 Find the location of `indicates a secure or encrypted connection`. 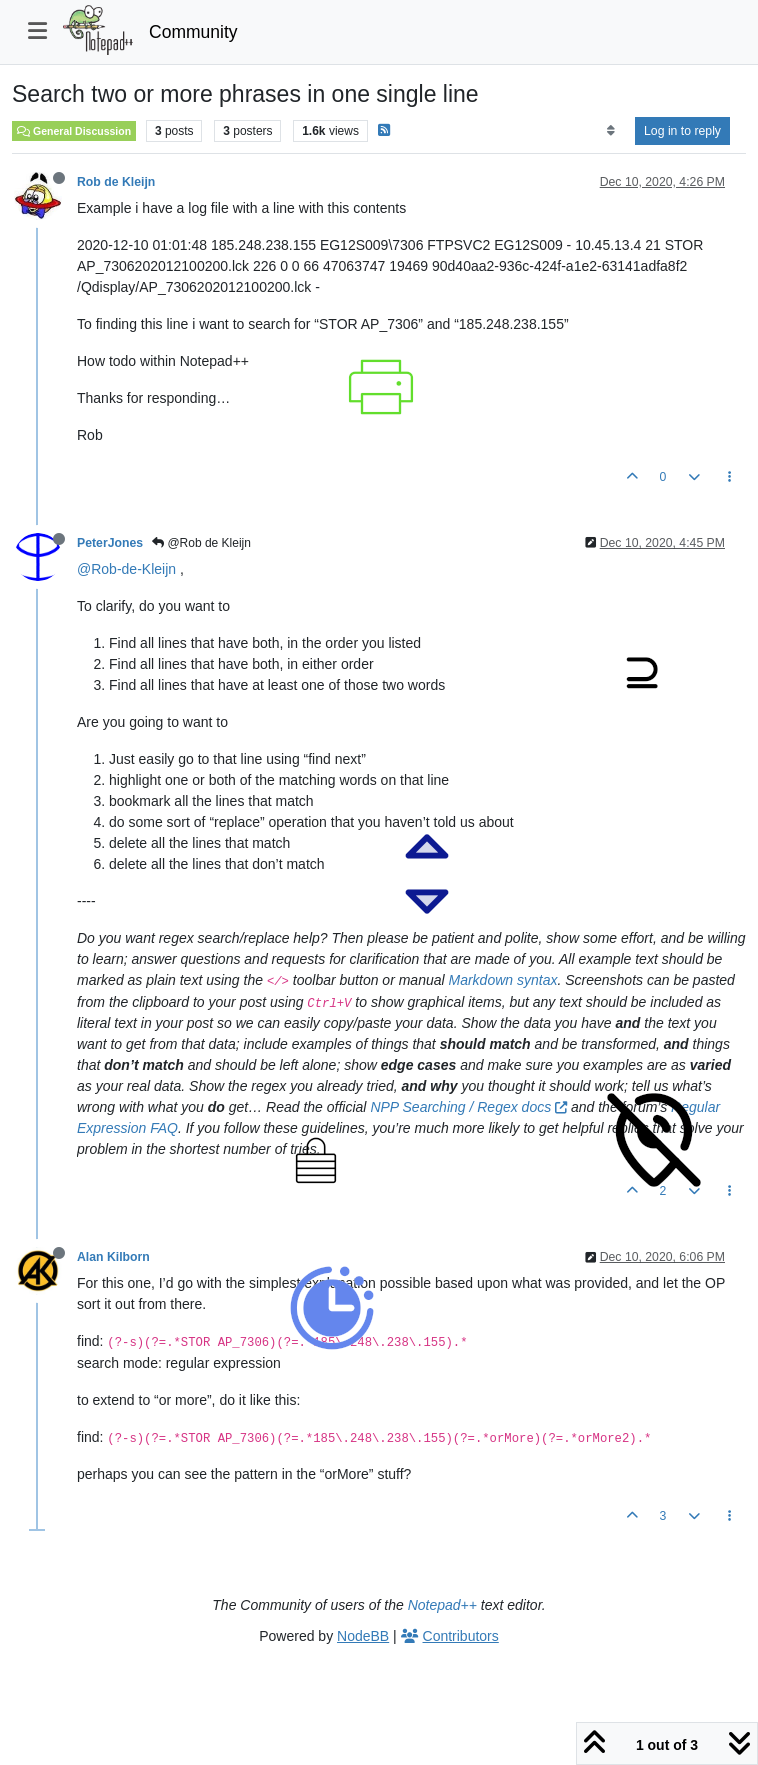

indicates a secure or encrypted connection is located at coordinates (316, 1163).